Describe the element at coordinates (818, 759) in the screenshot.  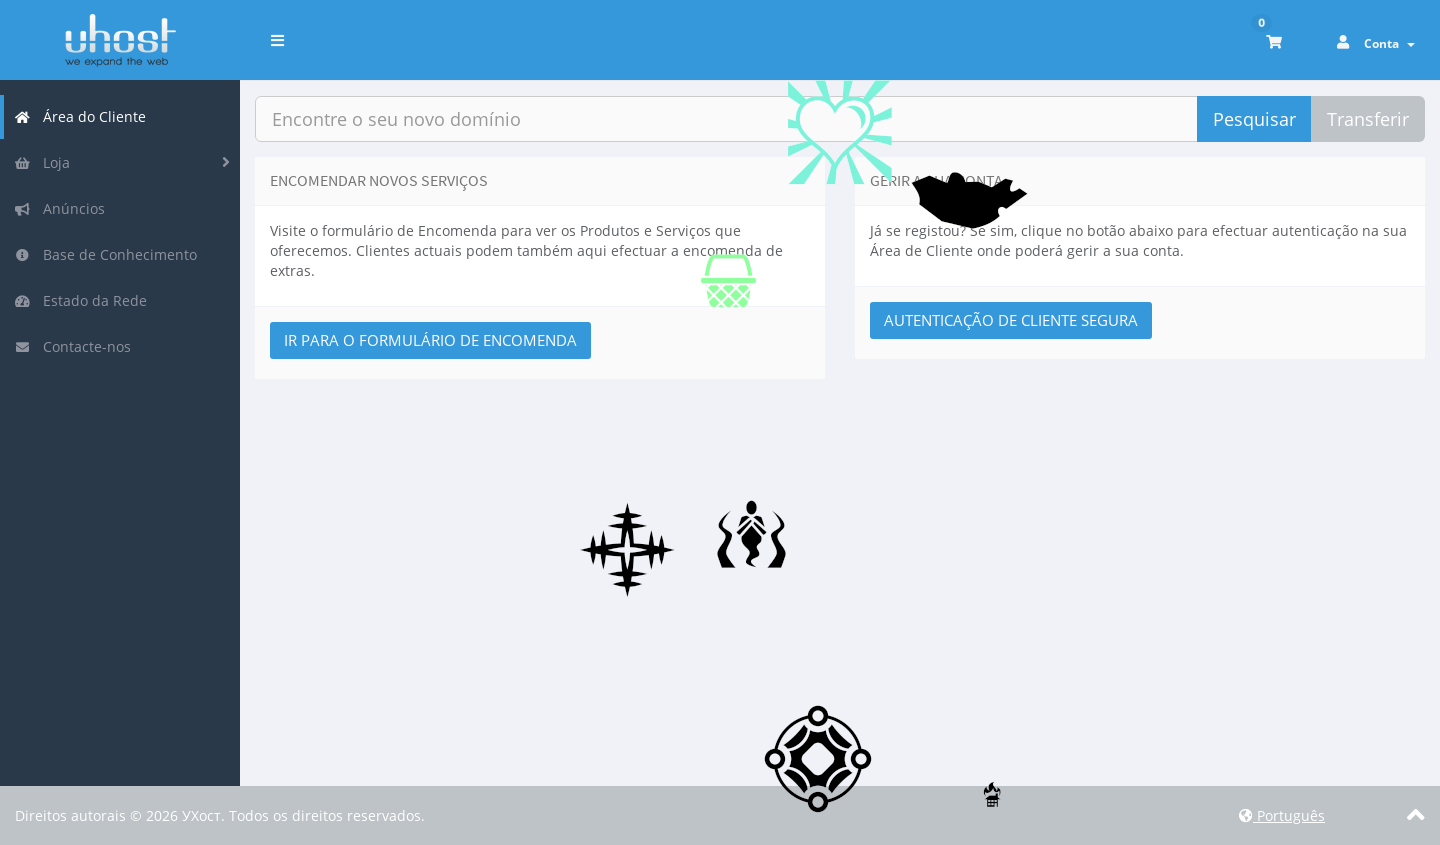
I see `network or connection hub icon` at that location.